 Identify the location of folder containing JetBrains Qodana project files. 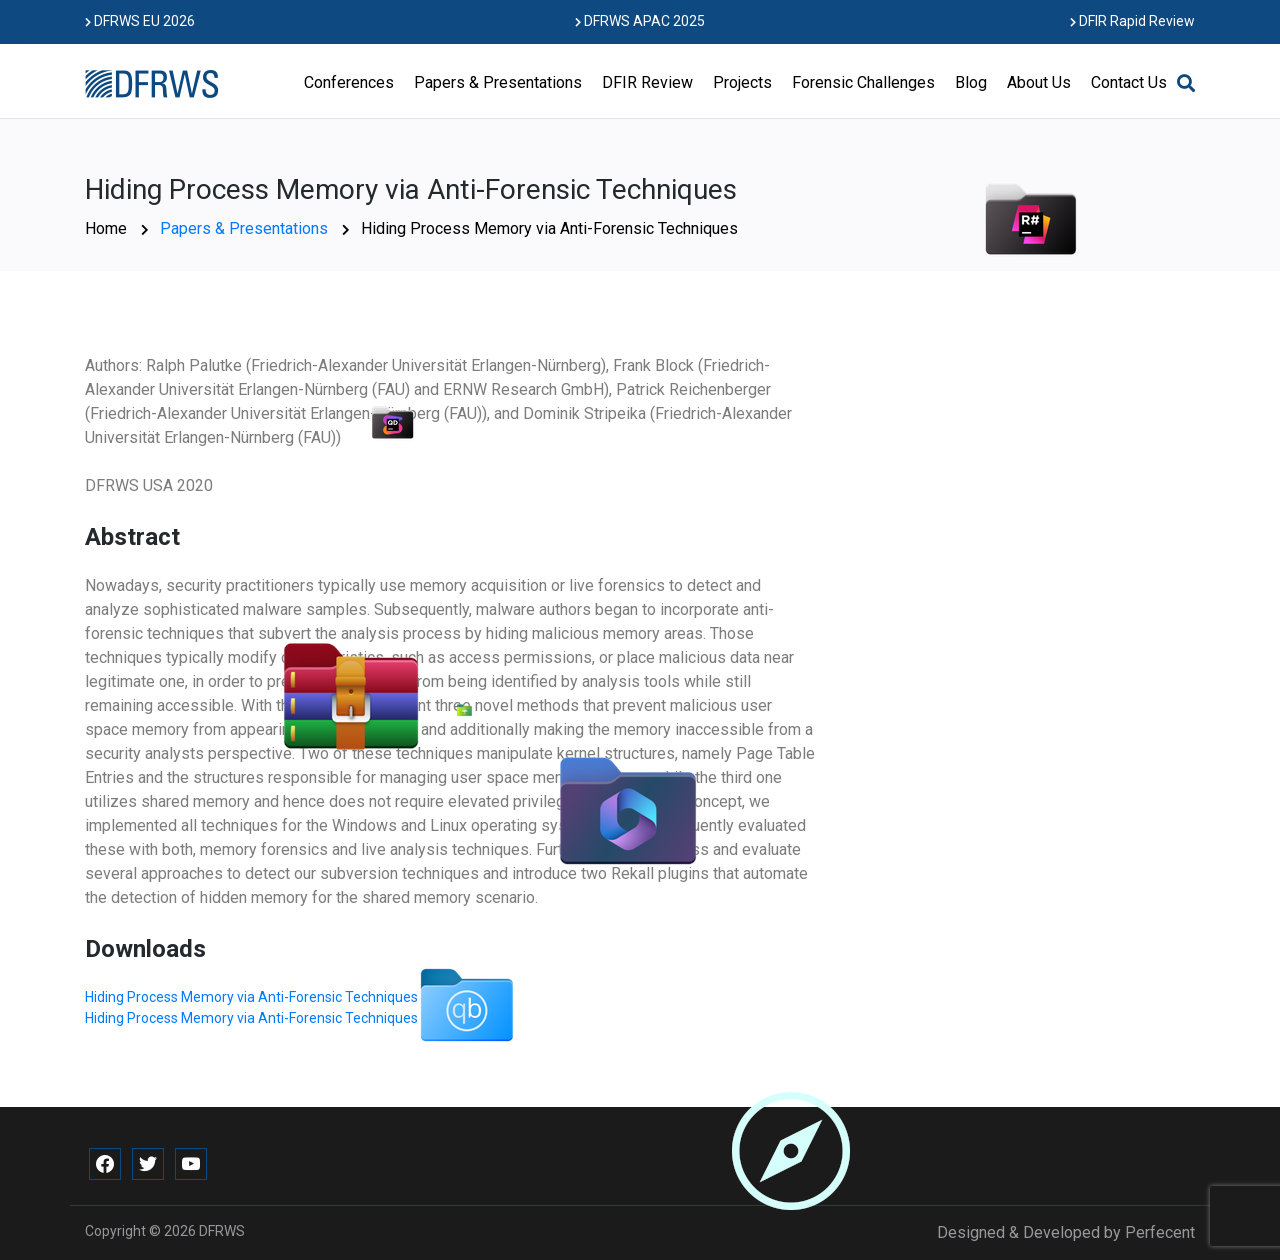
(392, 423).